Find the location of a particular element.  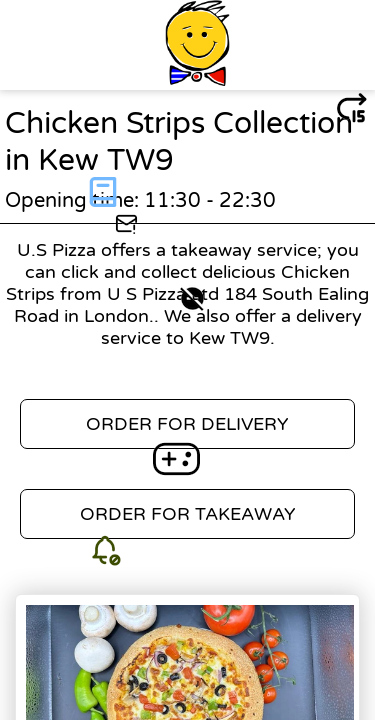

do not disturb mode is disabled is located at coordinates (192, 298).